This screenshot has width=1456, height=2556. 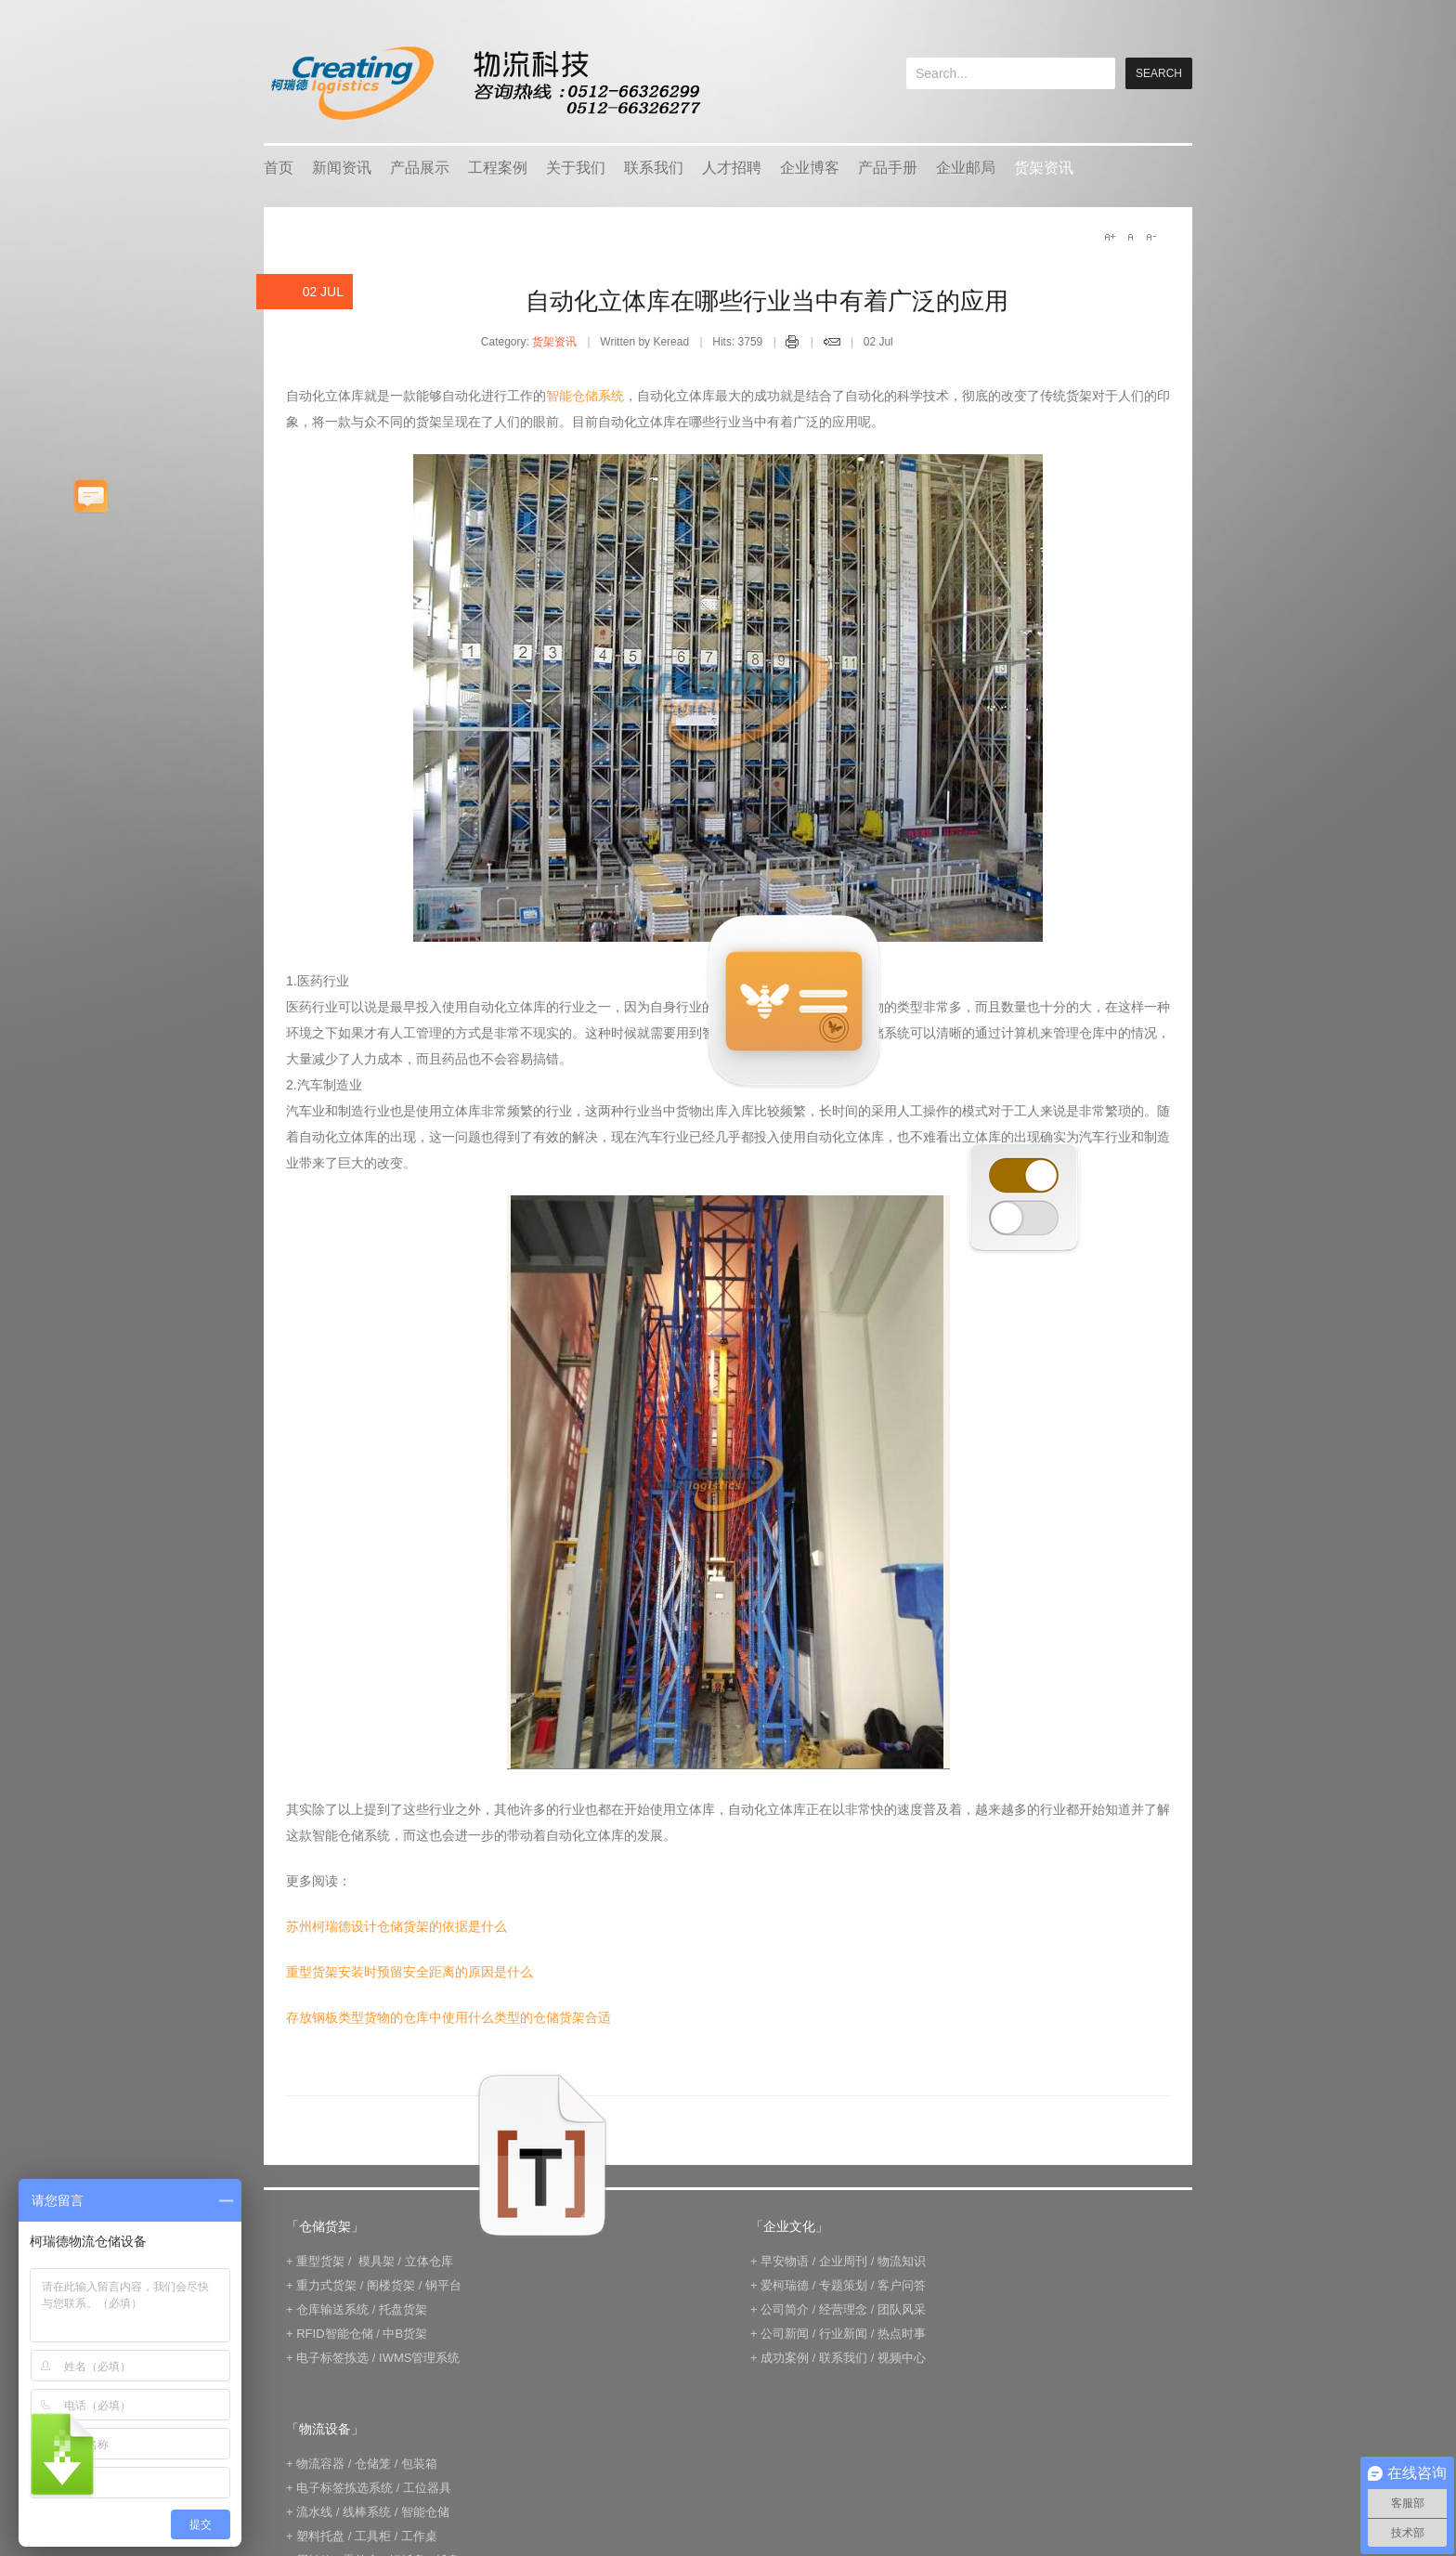 What do you see at coordinates (794, 1000) in the screenshot?
I see `open kandji passport login or authentication` at bounding box center [794, 1000].